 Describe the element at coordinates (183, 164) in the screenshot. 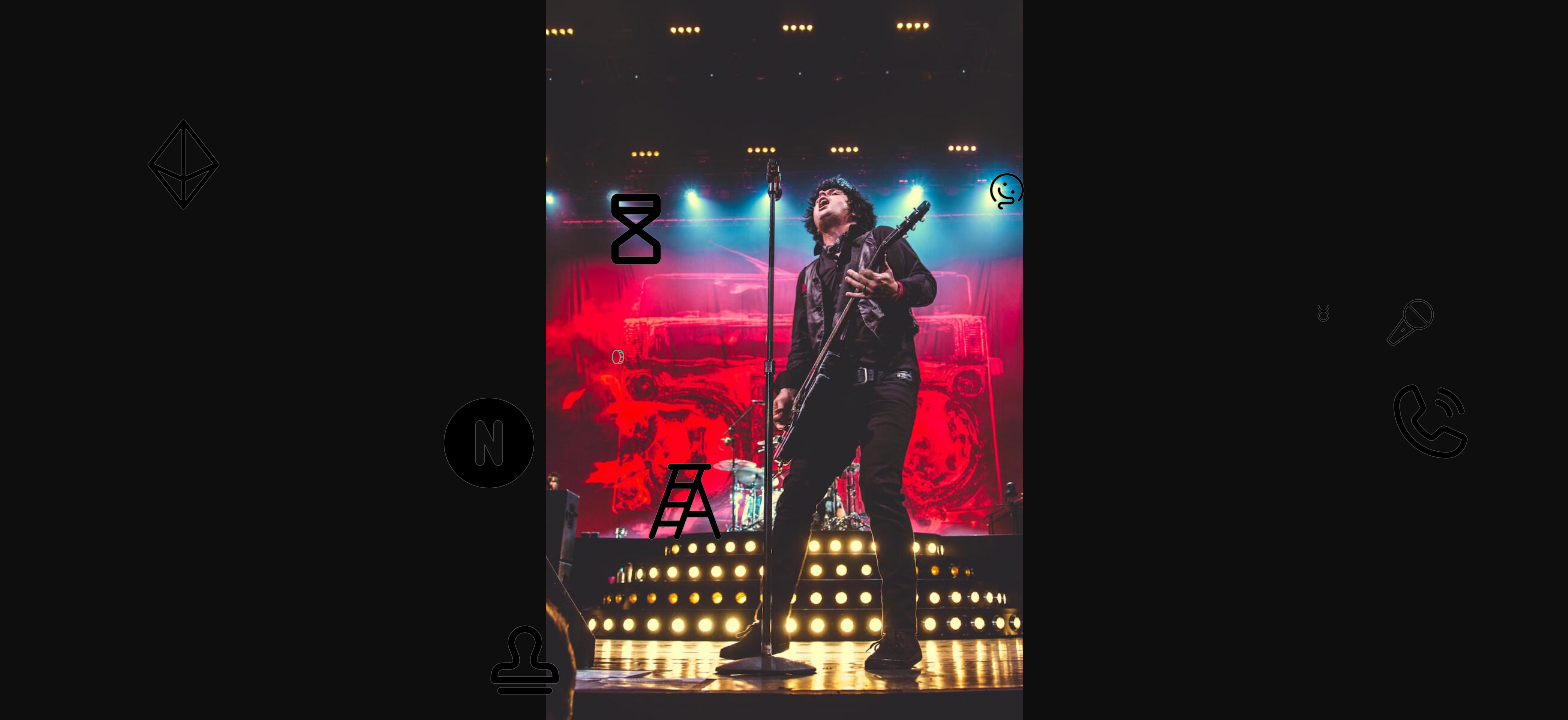

I see `view ethereum wallet or balance` at that location.